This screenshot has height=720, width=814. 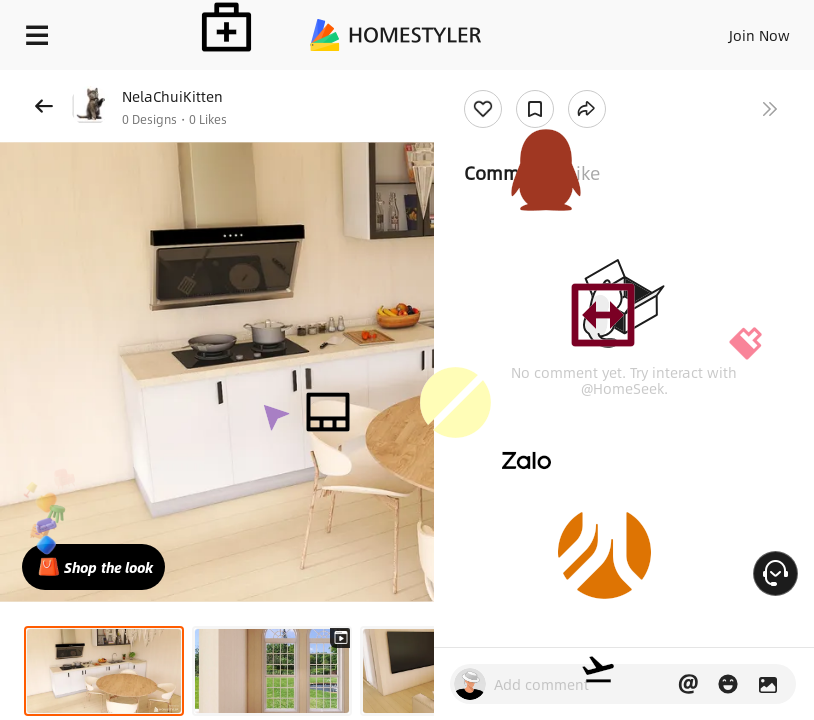 I want to click on access brush or painting tools, so click(x=746, y=342).